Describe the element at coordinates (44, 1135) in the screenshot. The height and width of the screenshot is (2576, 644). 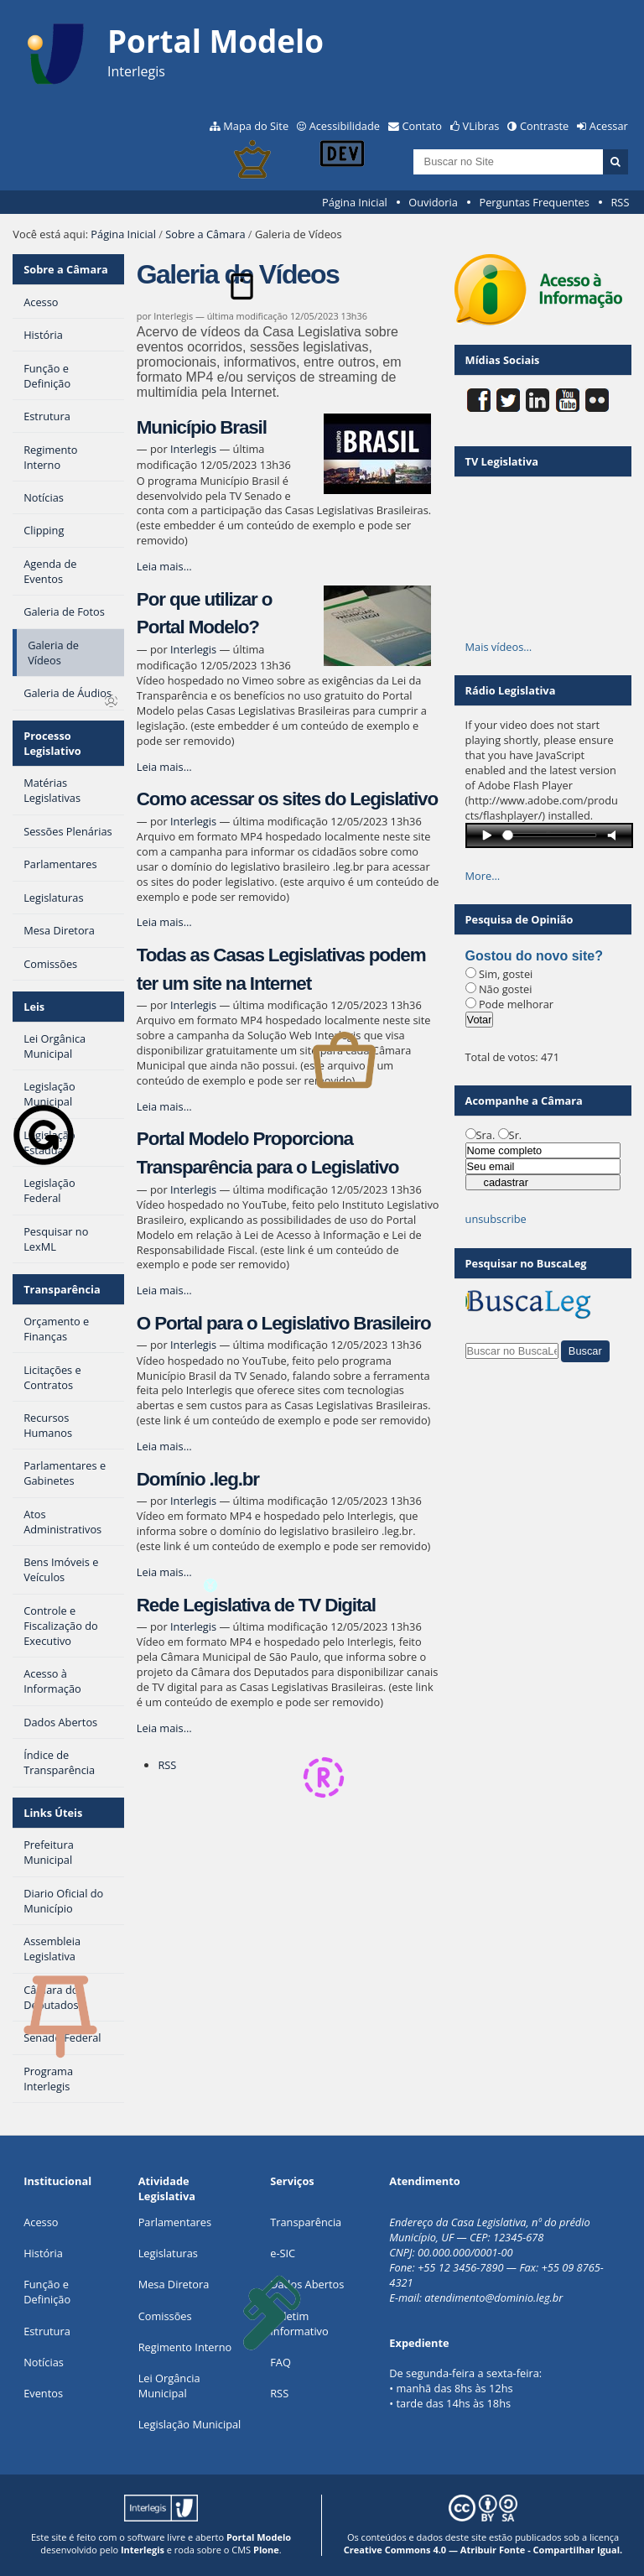
I see `visit gumroad profile or store` at that location.